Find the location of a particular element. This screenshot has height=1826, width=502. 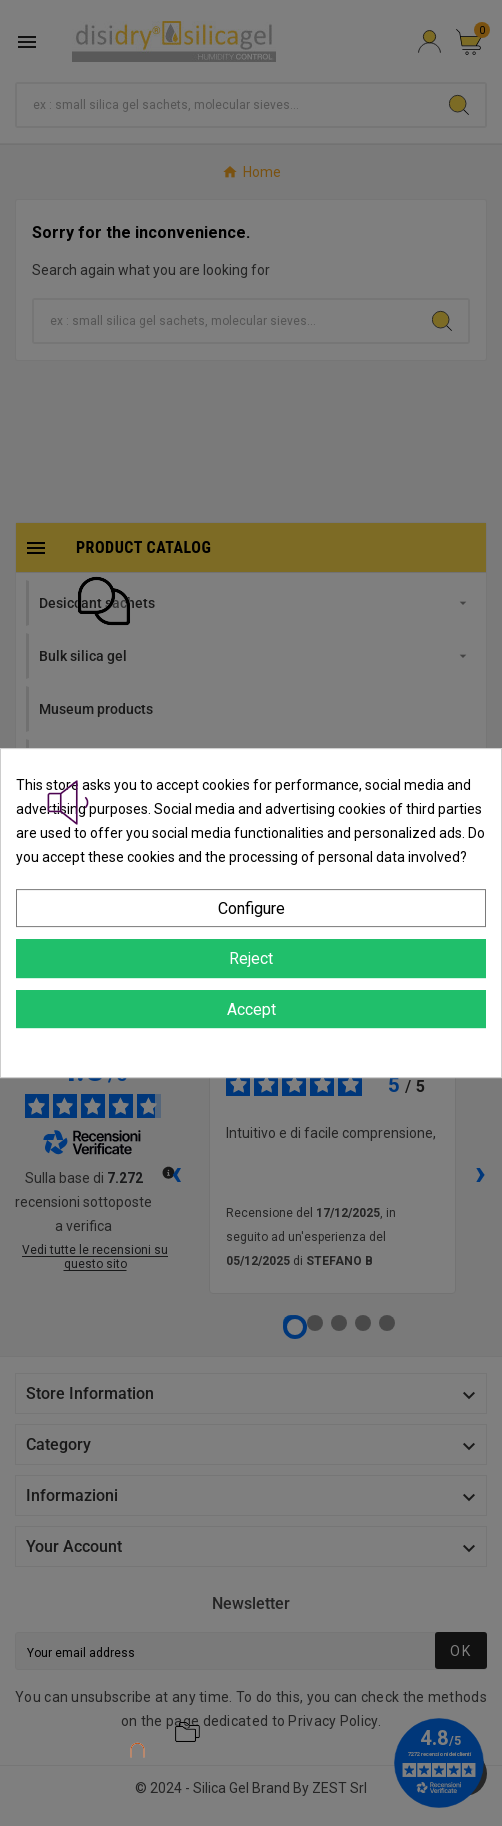

browse all folders is located at coordinates (187, 1732).